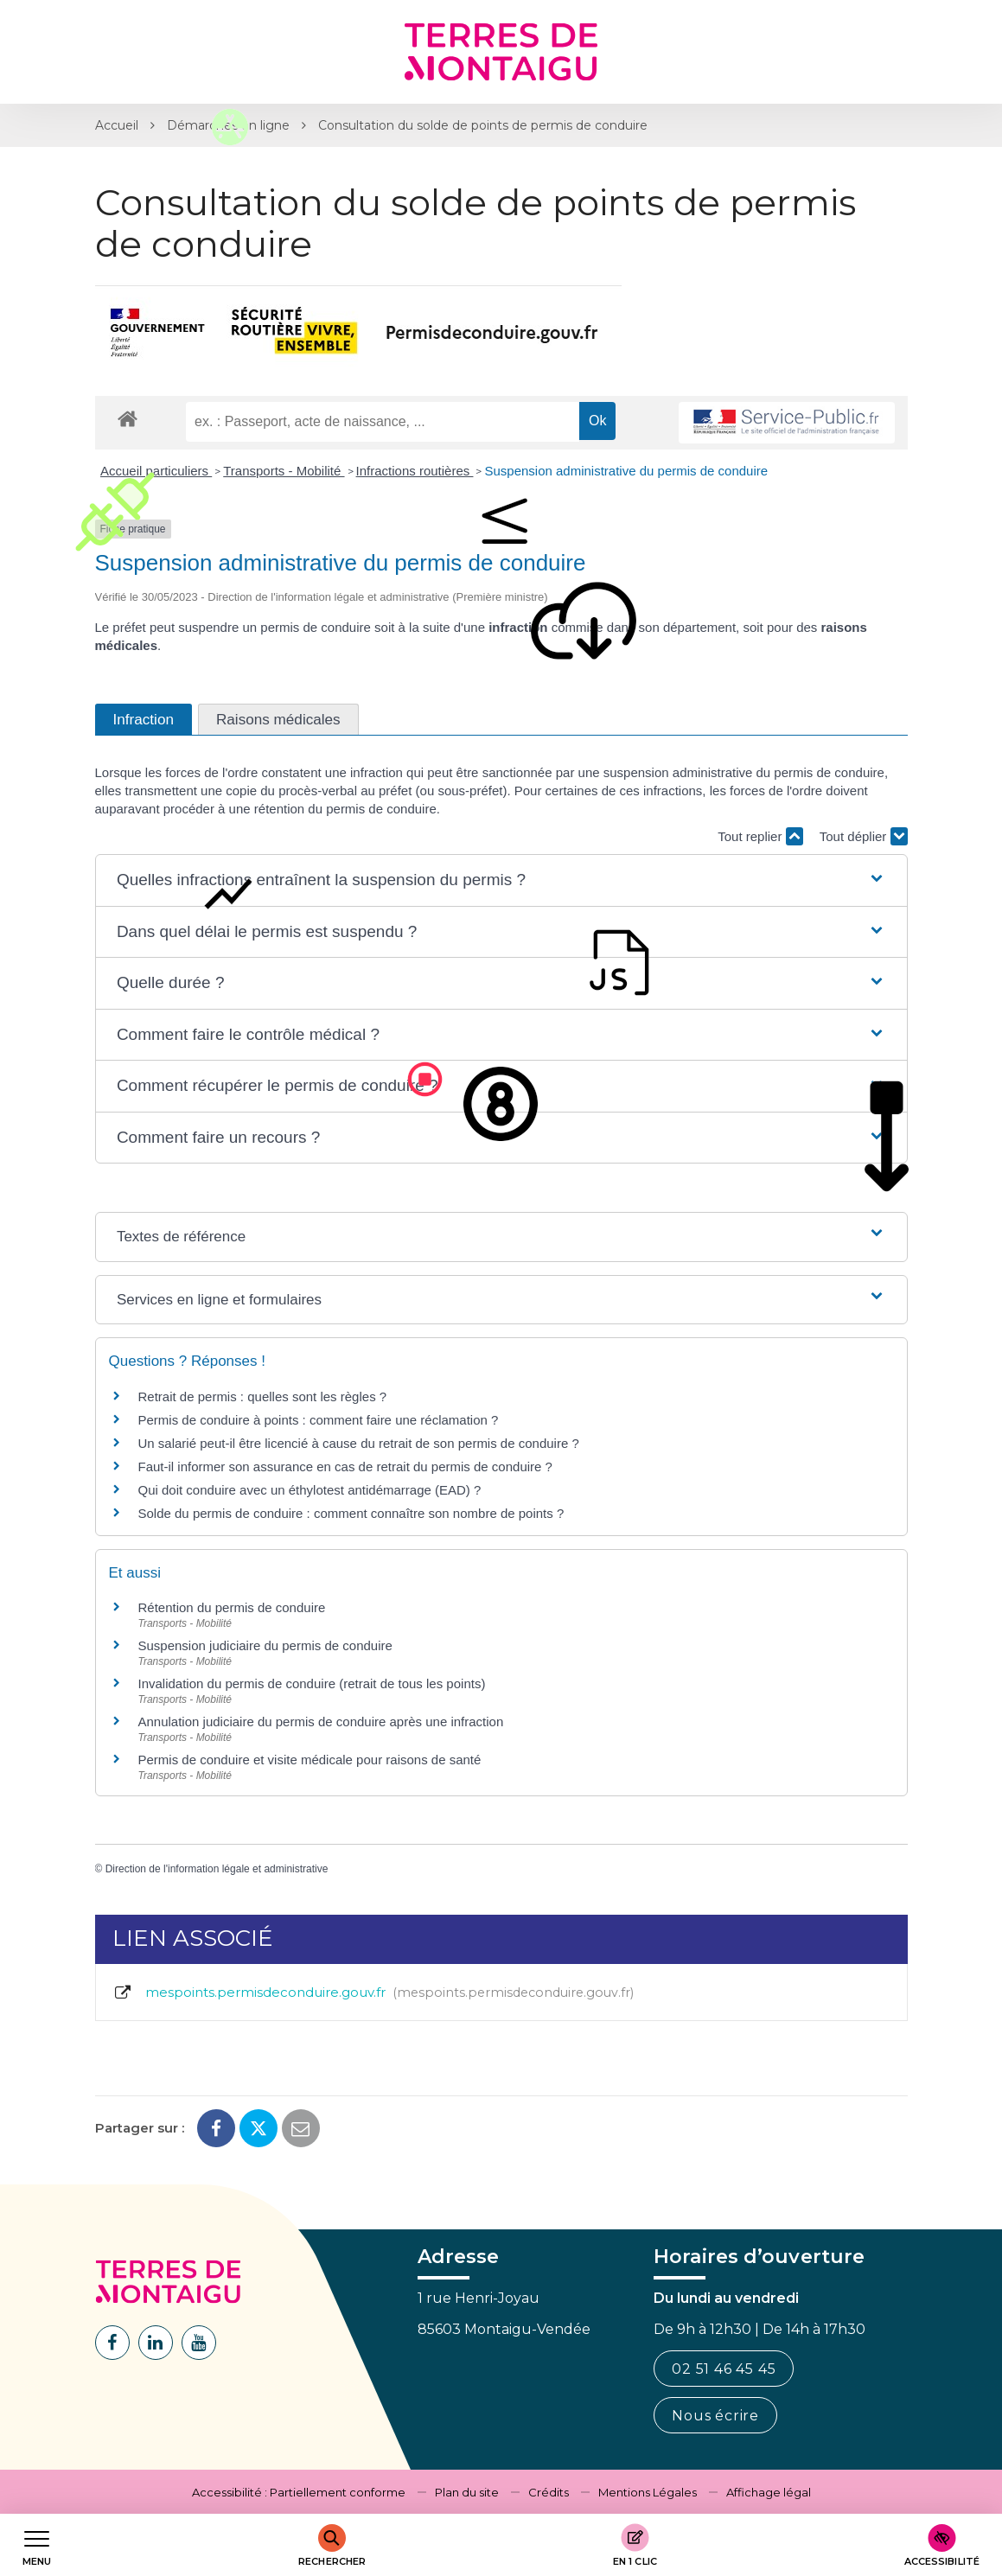 Image resolution: width=1002 pixels, height=2576 pixels. What do you see at coordinates (886, 1136) in the screenshot?
I see `download or save content` at bounding box center [886, 1136].